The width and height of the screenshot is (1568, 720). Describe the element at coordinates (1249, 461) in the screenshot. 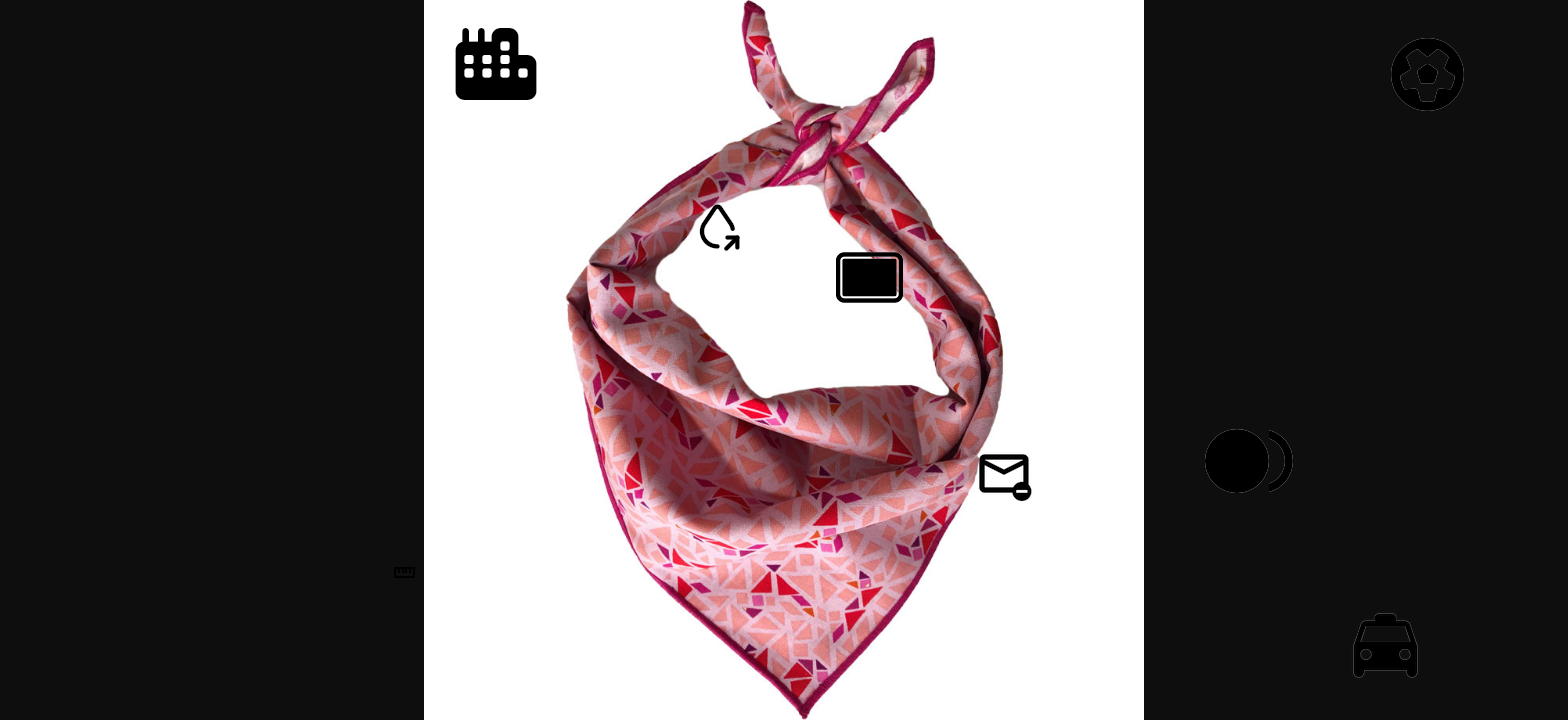

I see `indicates active recording or live broadcast` at that location.